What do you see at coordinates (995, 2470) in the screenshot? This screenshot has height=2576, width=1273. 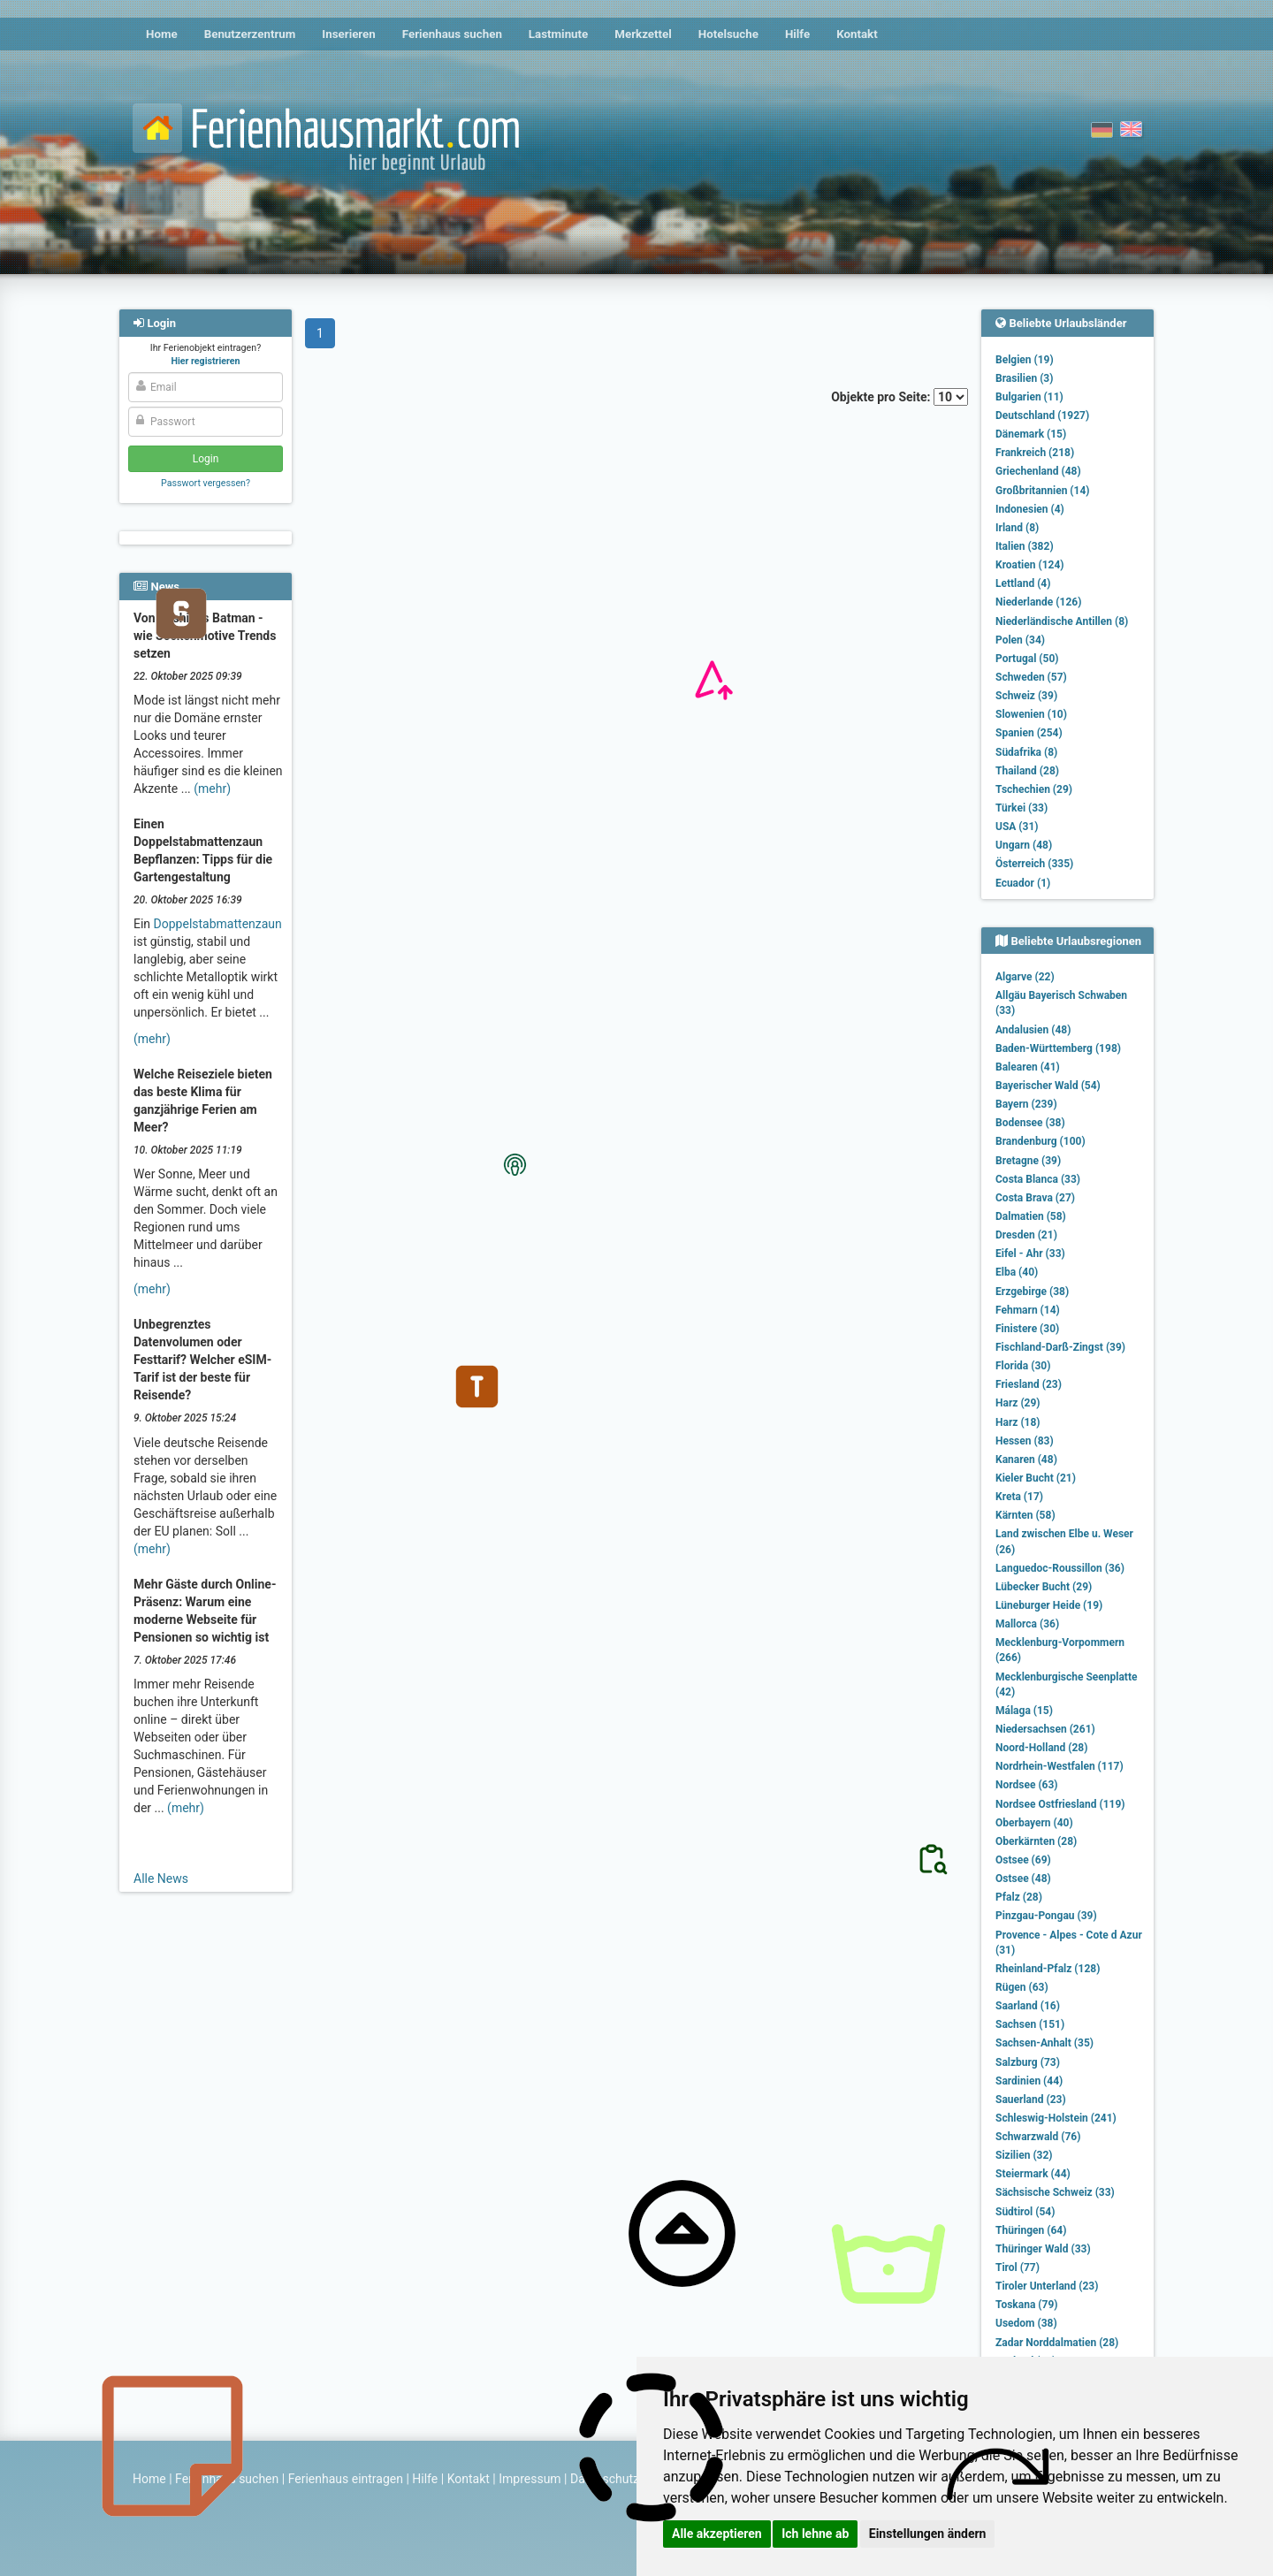 I see `redo last action` at bounding box center [995, 2470].